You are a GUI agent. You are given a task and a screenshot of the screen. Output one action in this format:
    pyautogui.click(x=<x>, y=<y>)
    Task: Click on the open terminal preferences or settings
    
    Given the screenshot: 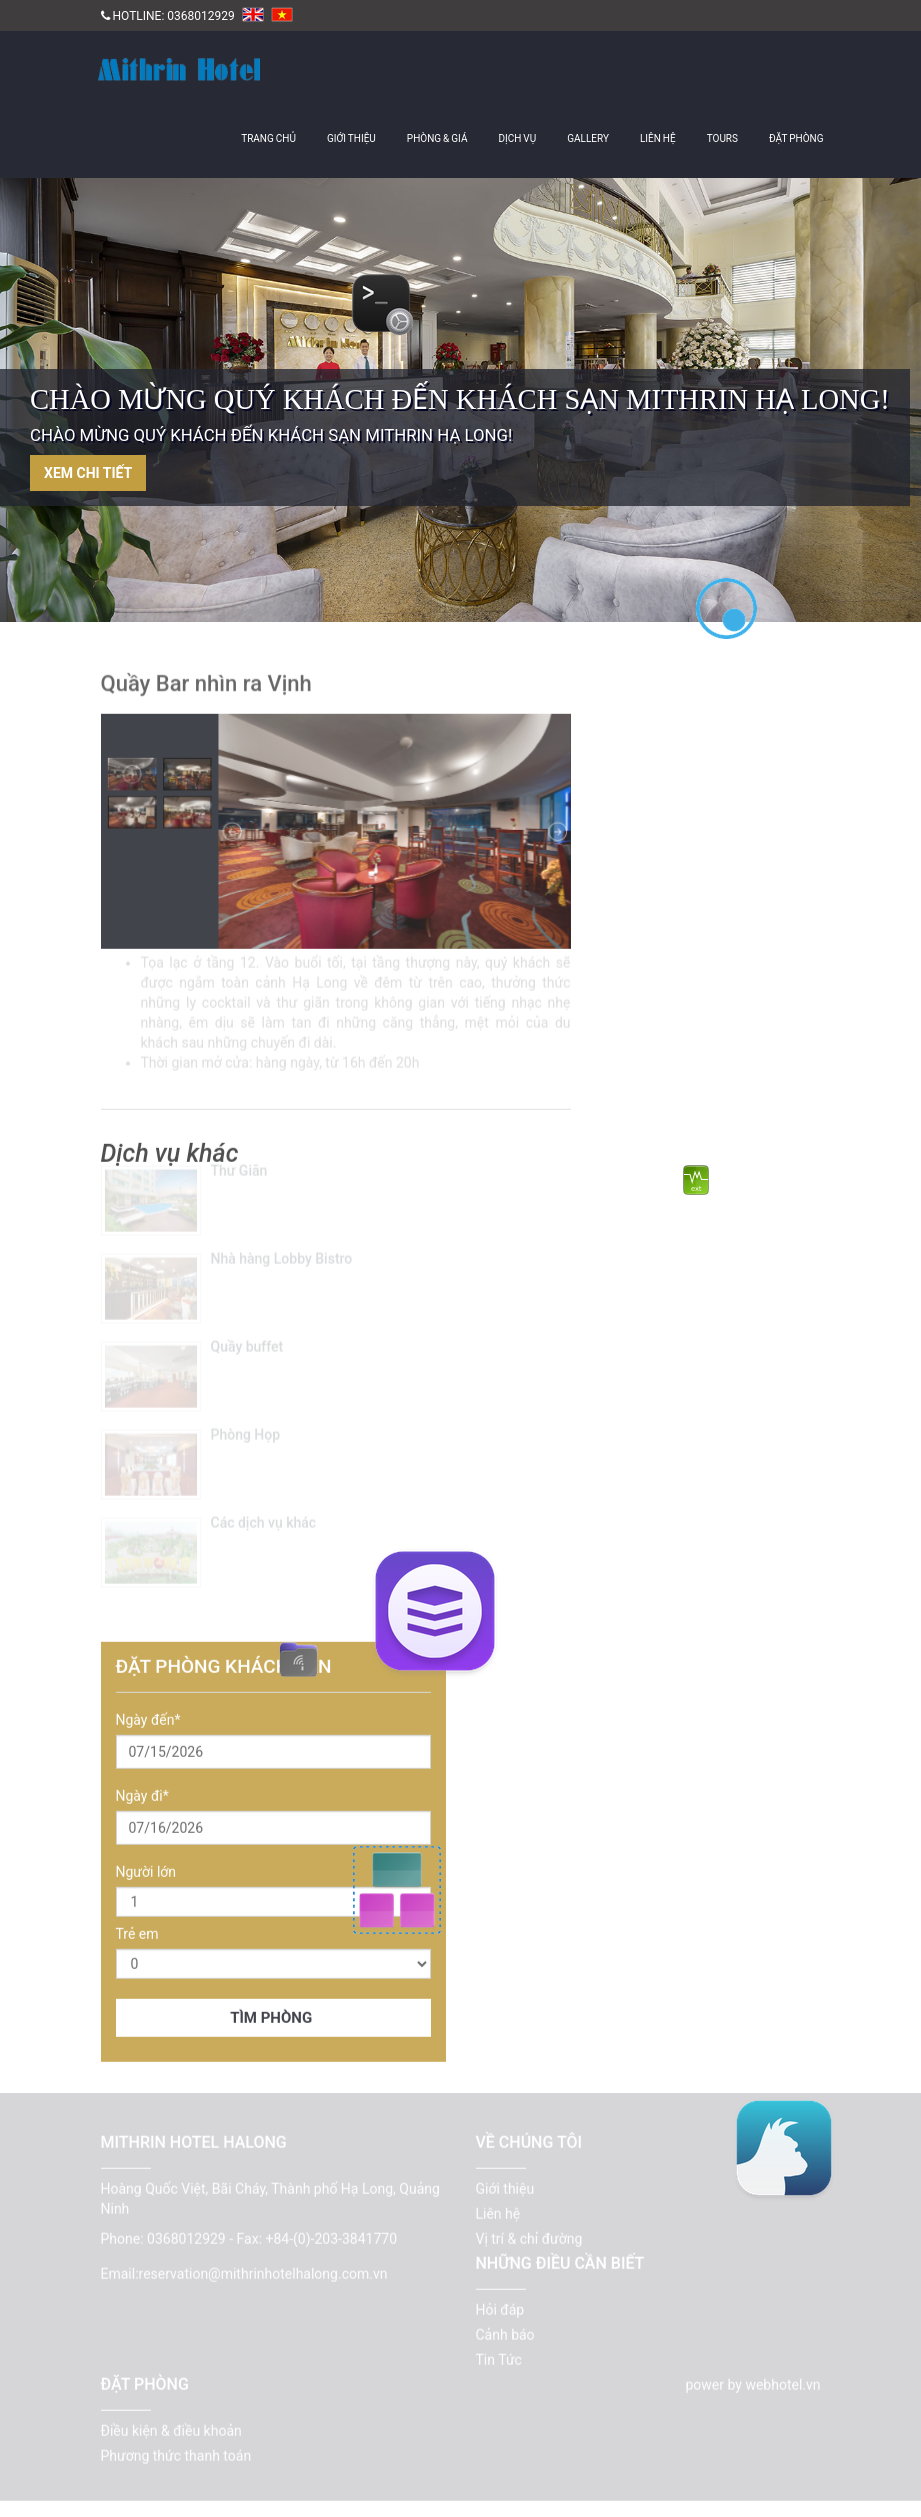 What is the action you would take?
    pyautogui.click(x=381, y=303)
    